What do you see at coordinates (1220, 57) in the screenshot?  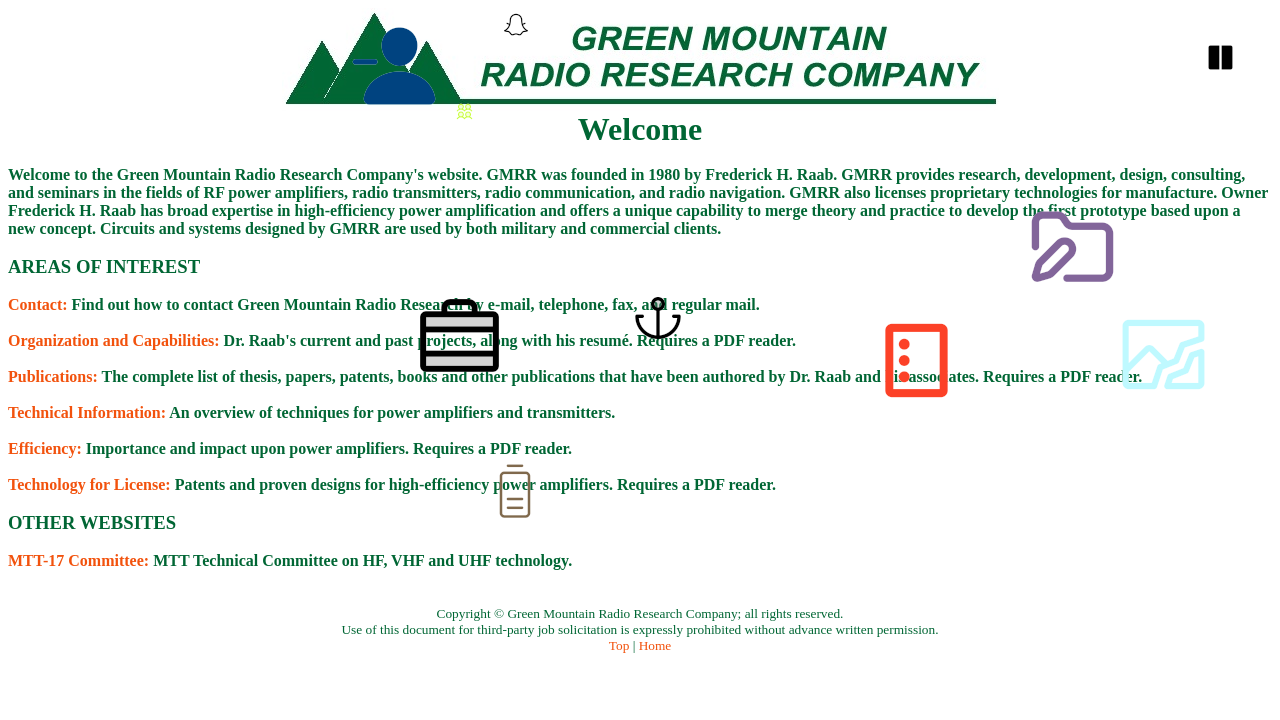 I see `split view horizontally` at bounding box center [1220, 57].